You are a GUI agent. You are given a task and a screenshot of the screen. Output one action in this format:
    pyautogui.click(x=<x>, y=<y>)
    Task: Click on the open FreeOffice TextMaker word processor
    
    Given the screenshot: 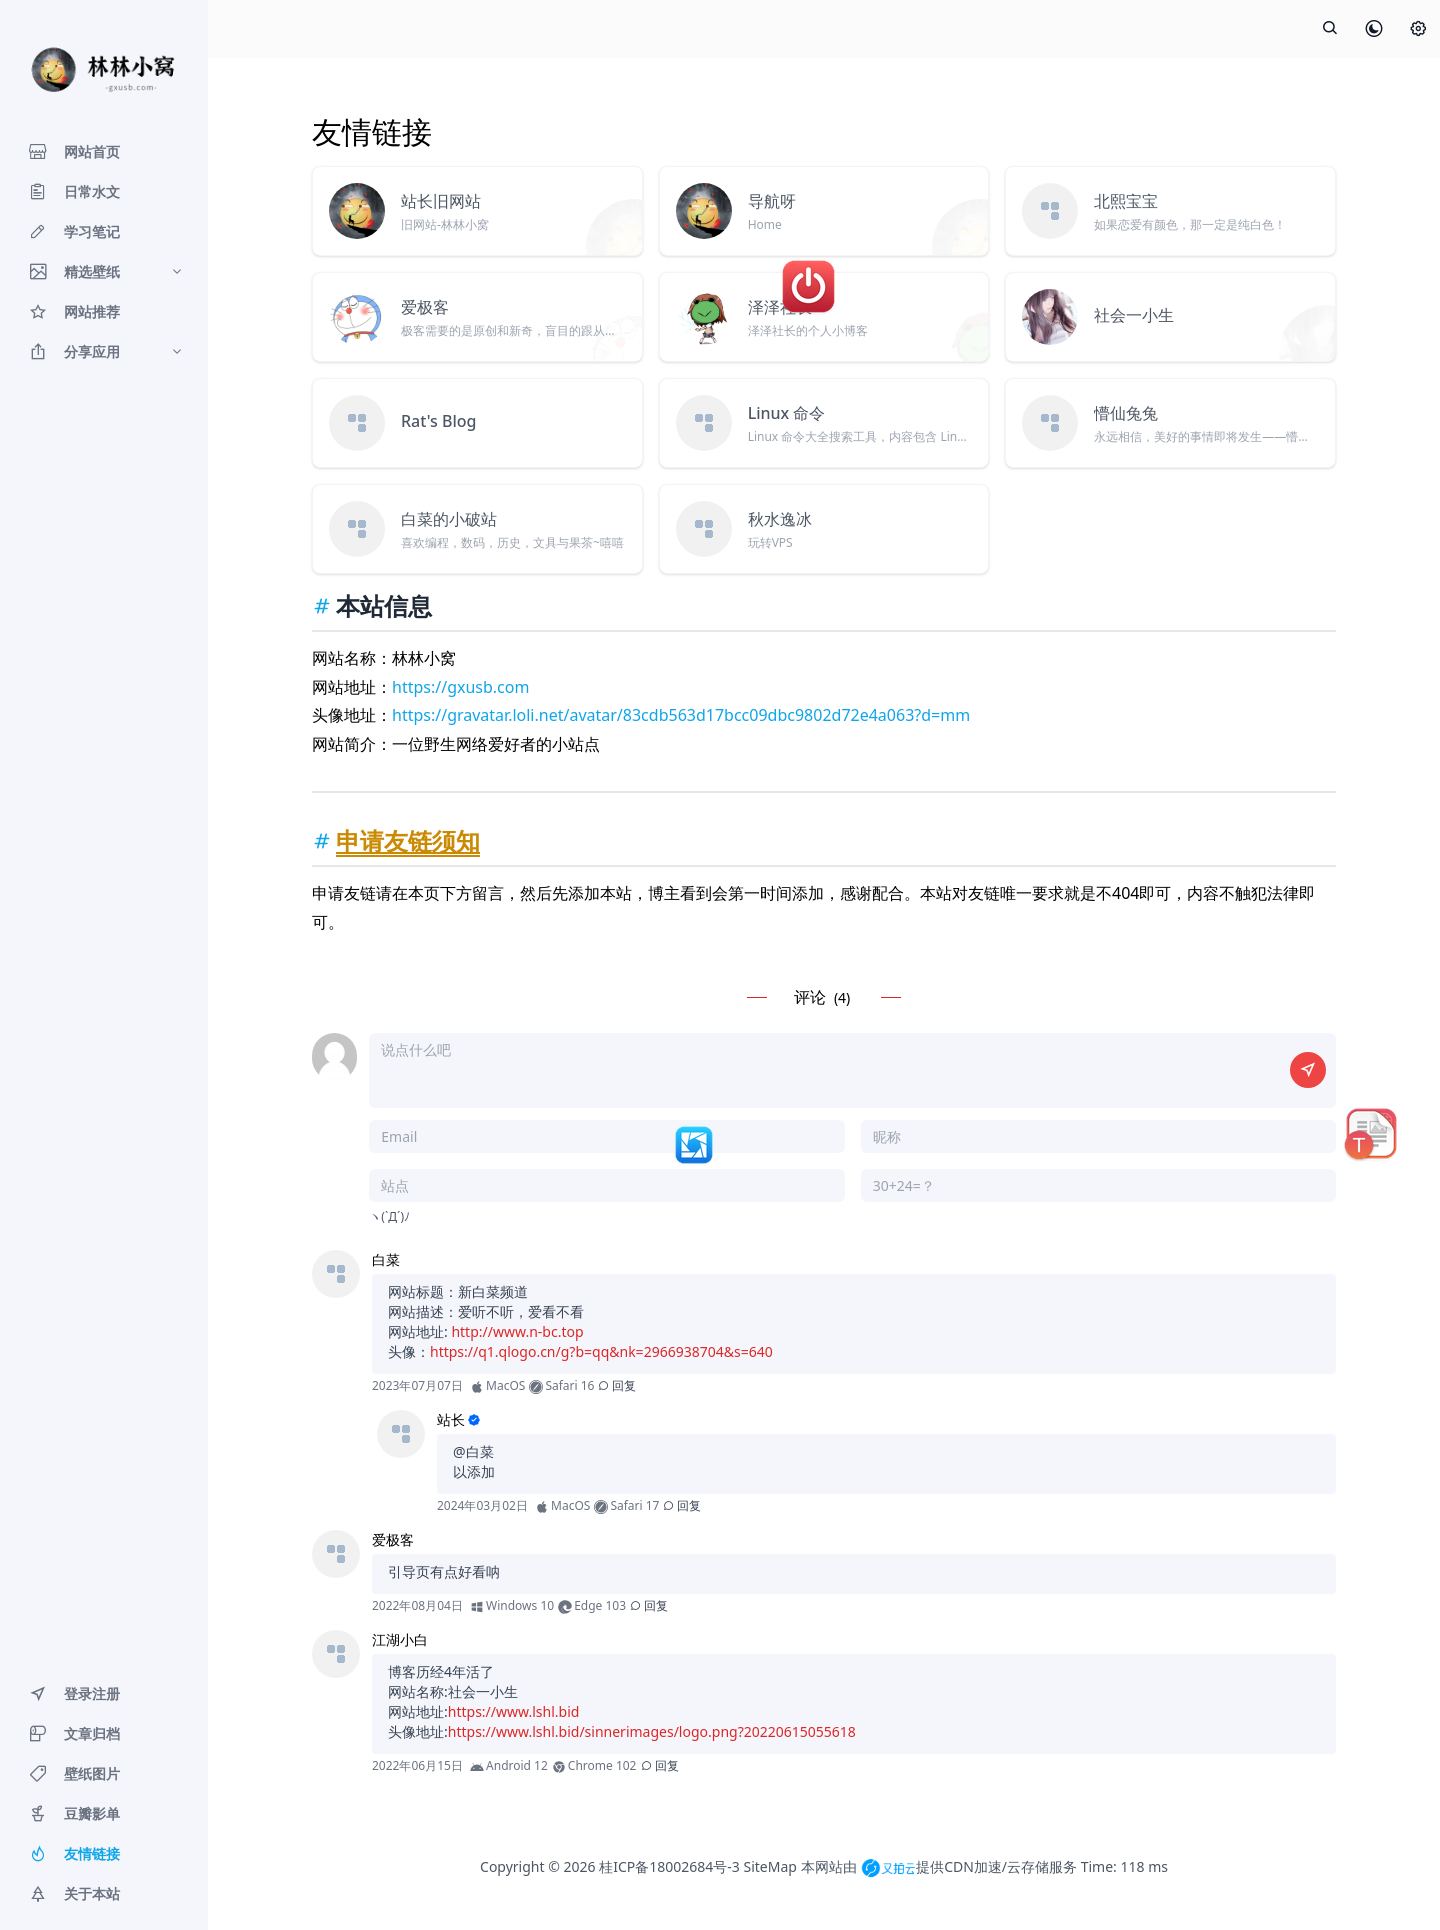 What is the action you would take?
    pyautogui.click(x=1371, y=1133)
    